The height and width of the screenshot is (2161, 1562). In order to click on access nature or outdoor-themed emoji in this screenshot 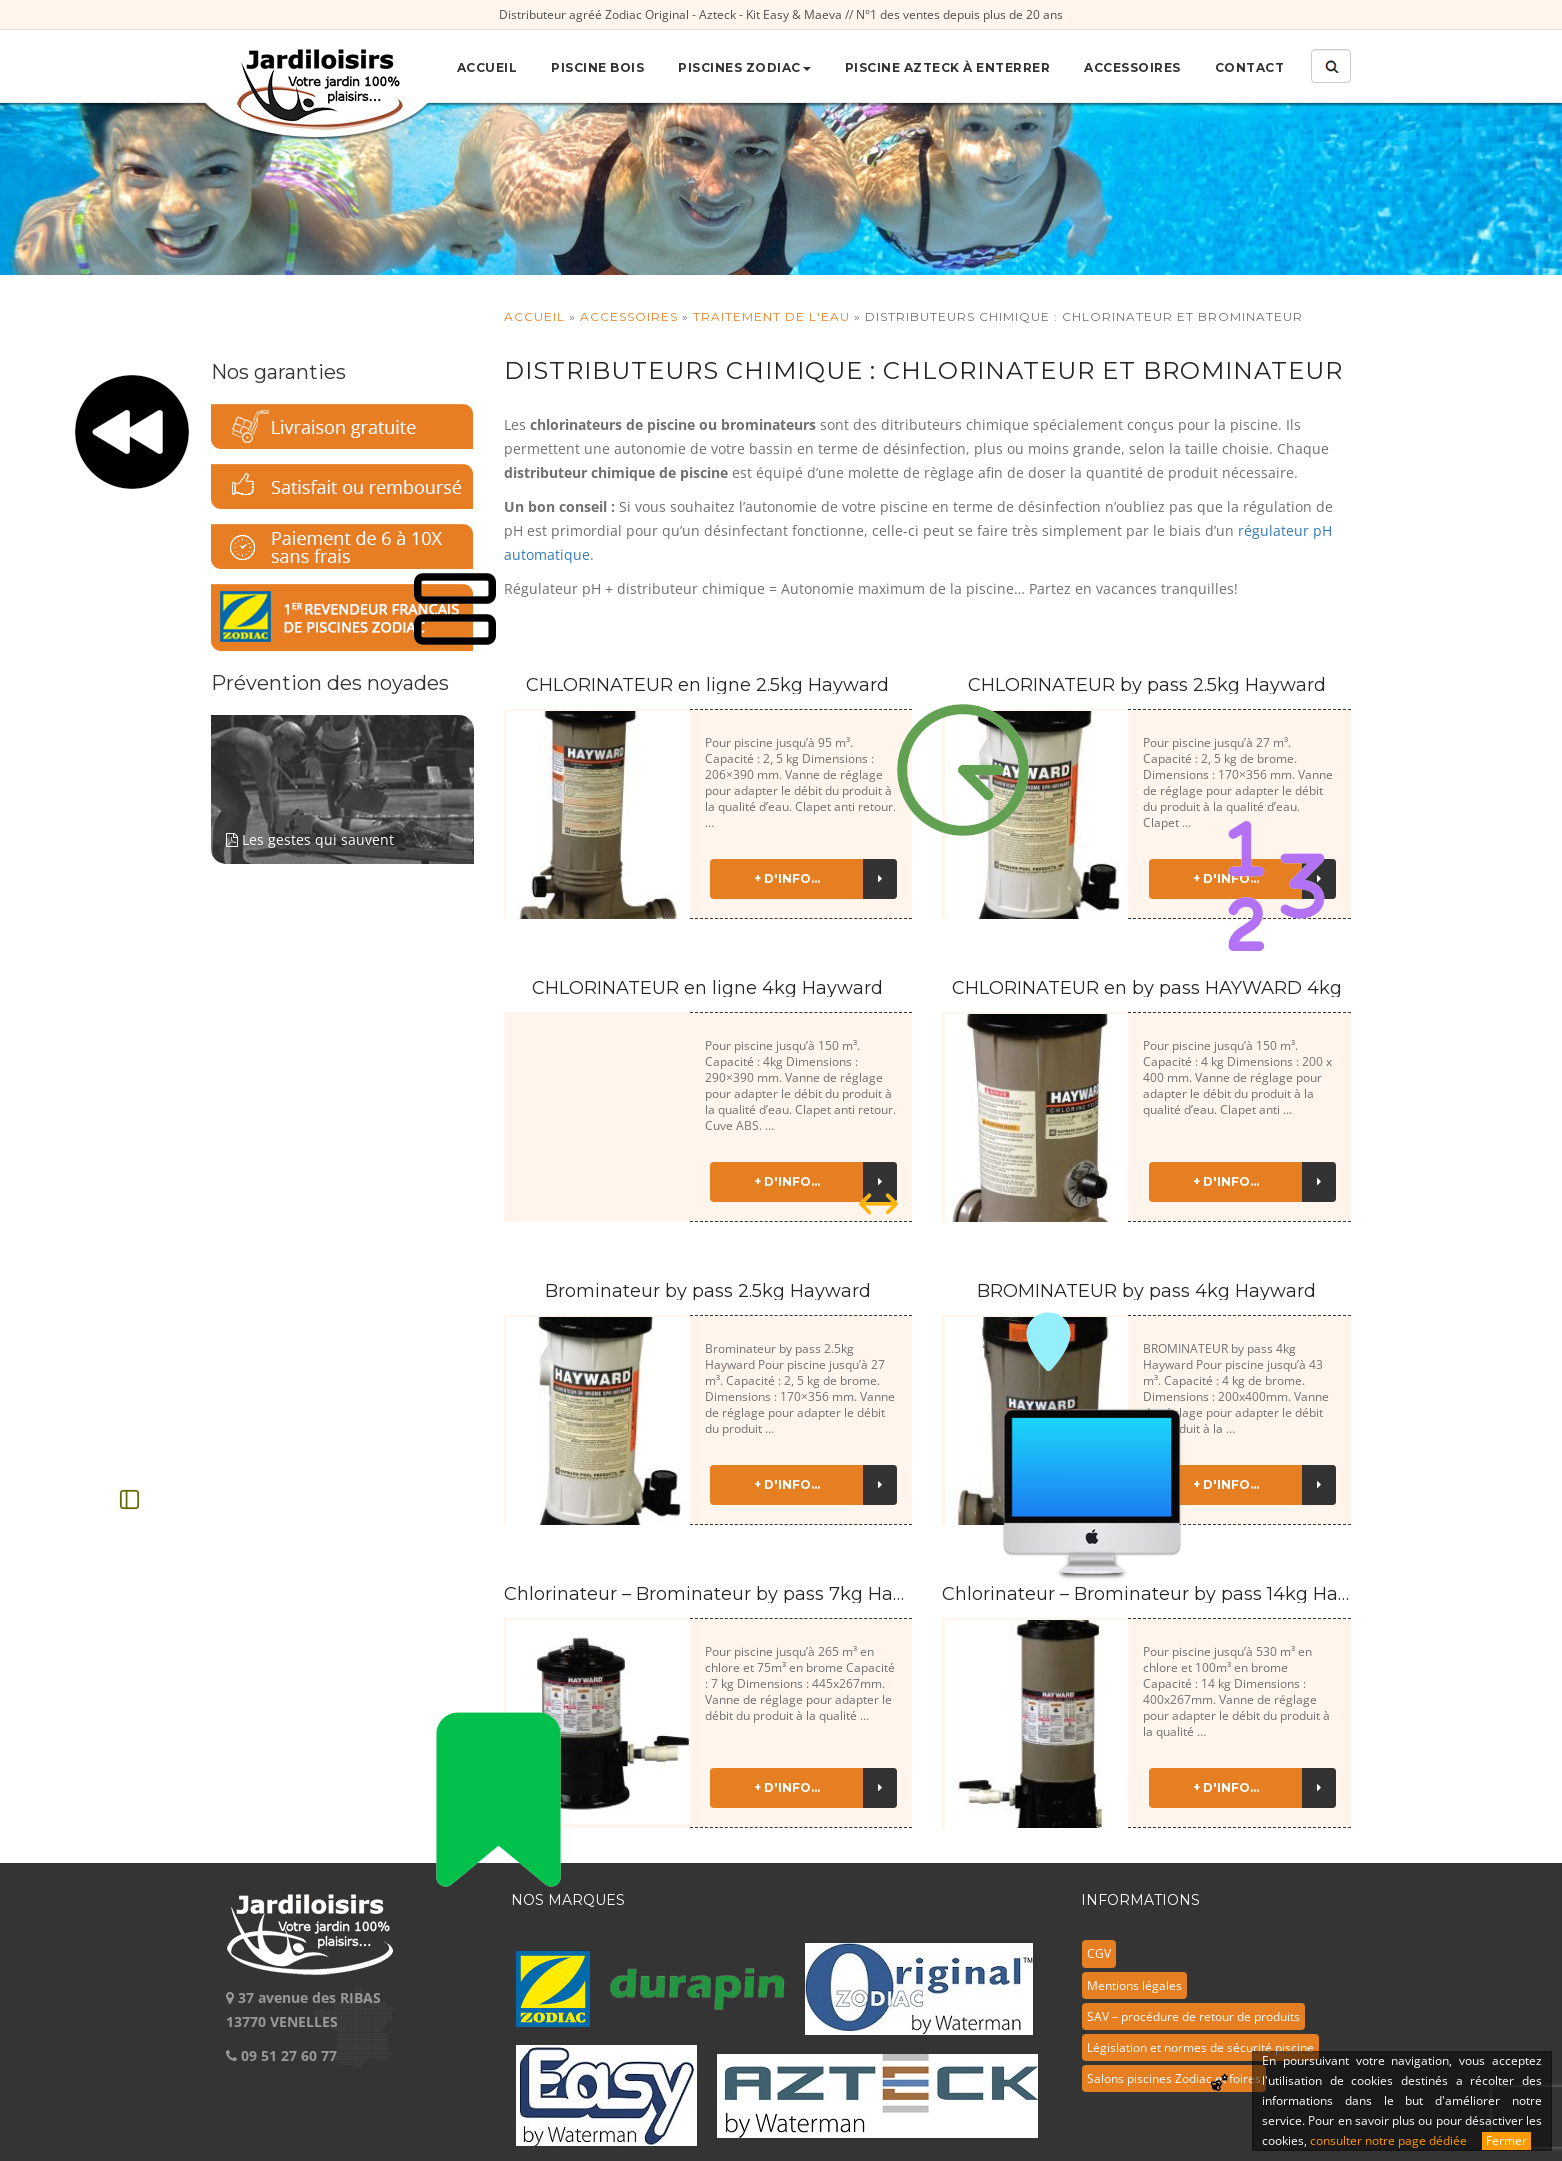, I will do `click(1219, 2082)`.